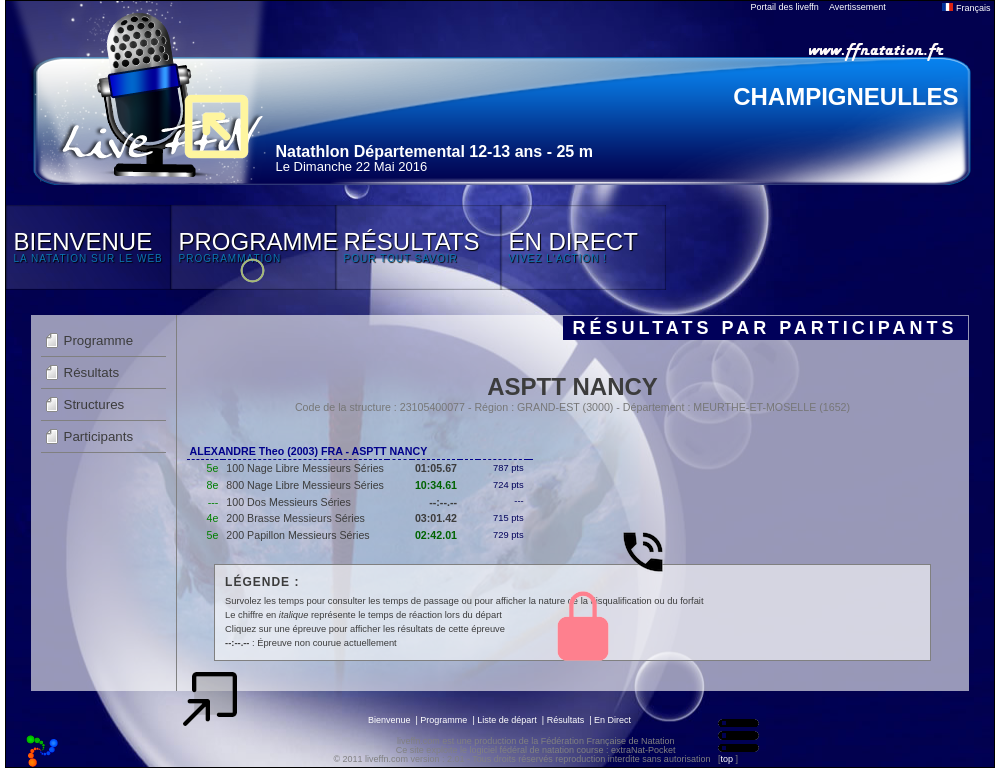  What do you see at coordinates (216, 126) in the screenshot?
I see `navigate to previous screen or section` at bounding box center [216, 126].